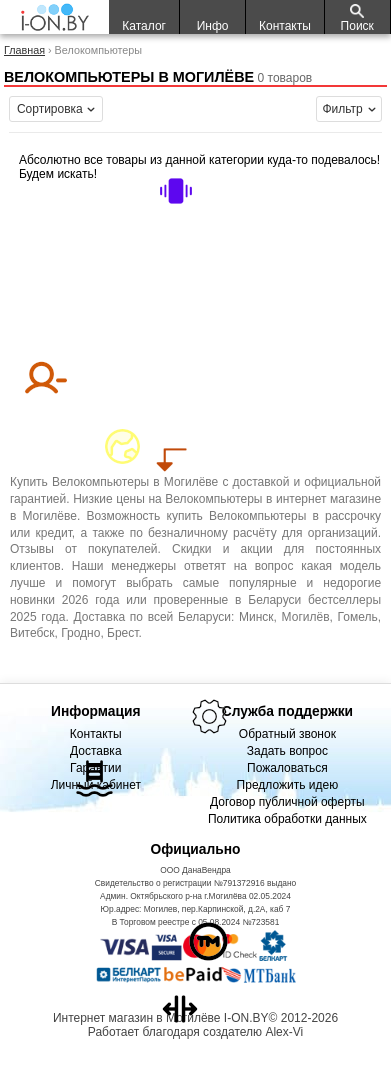 The height and width of the screenshot is (1069, 391). I want to click on switch to international or global settings, so click(122, 446).